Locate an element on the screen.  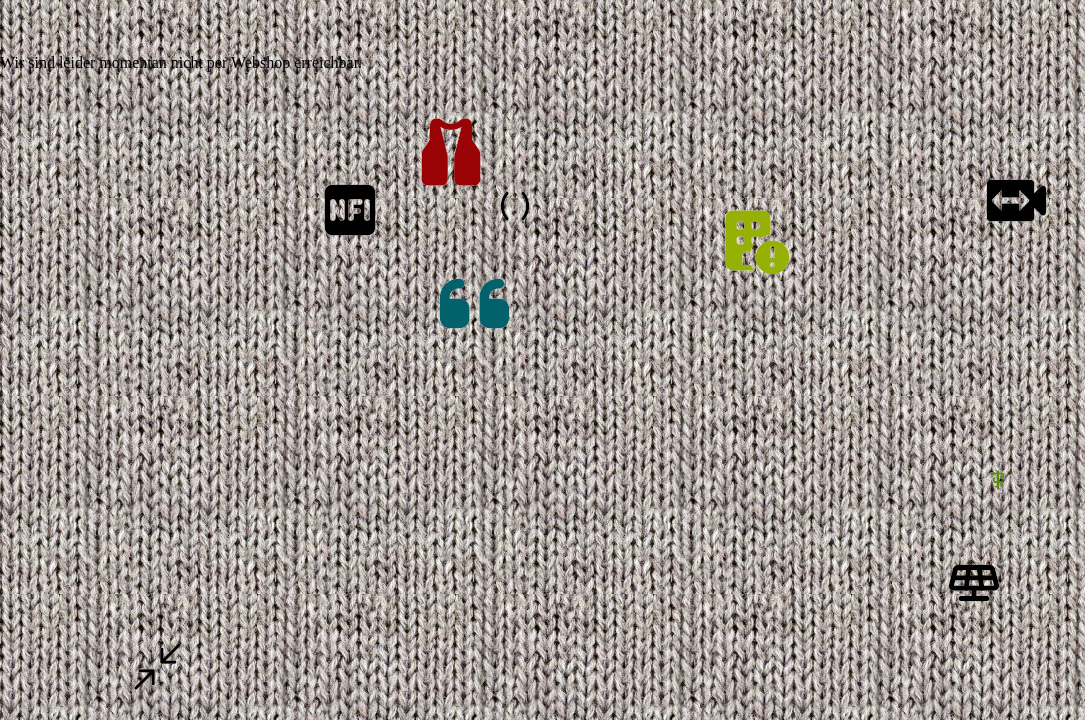
insert parentheses in text editor is located at coordinates (515, 206).